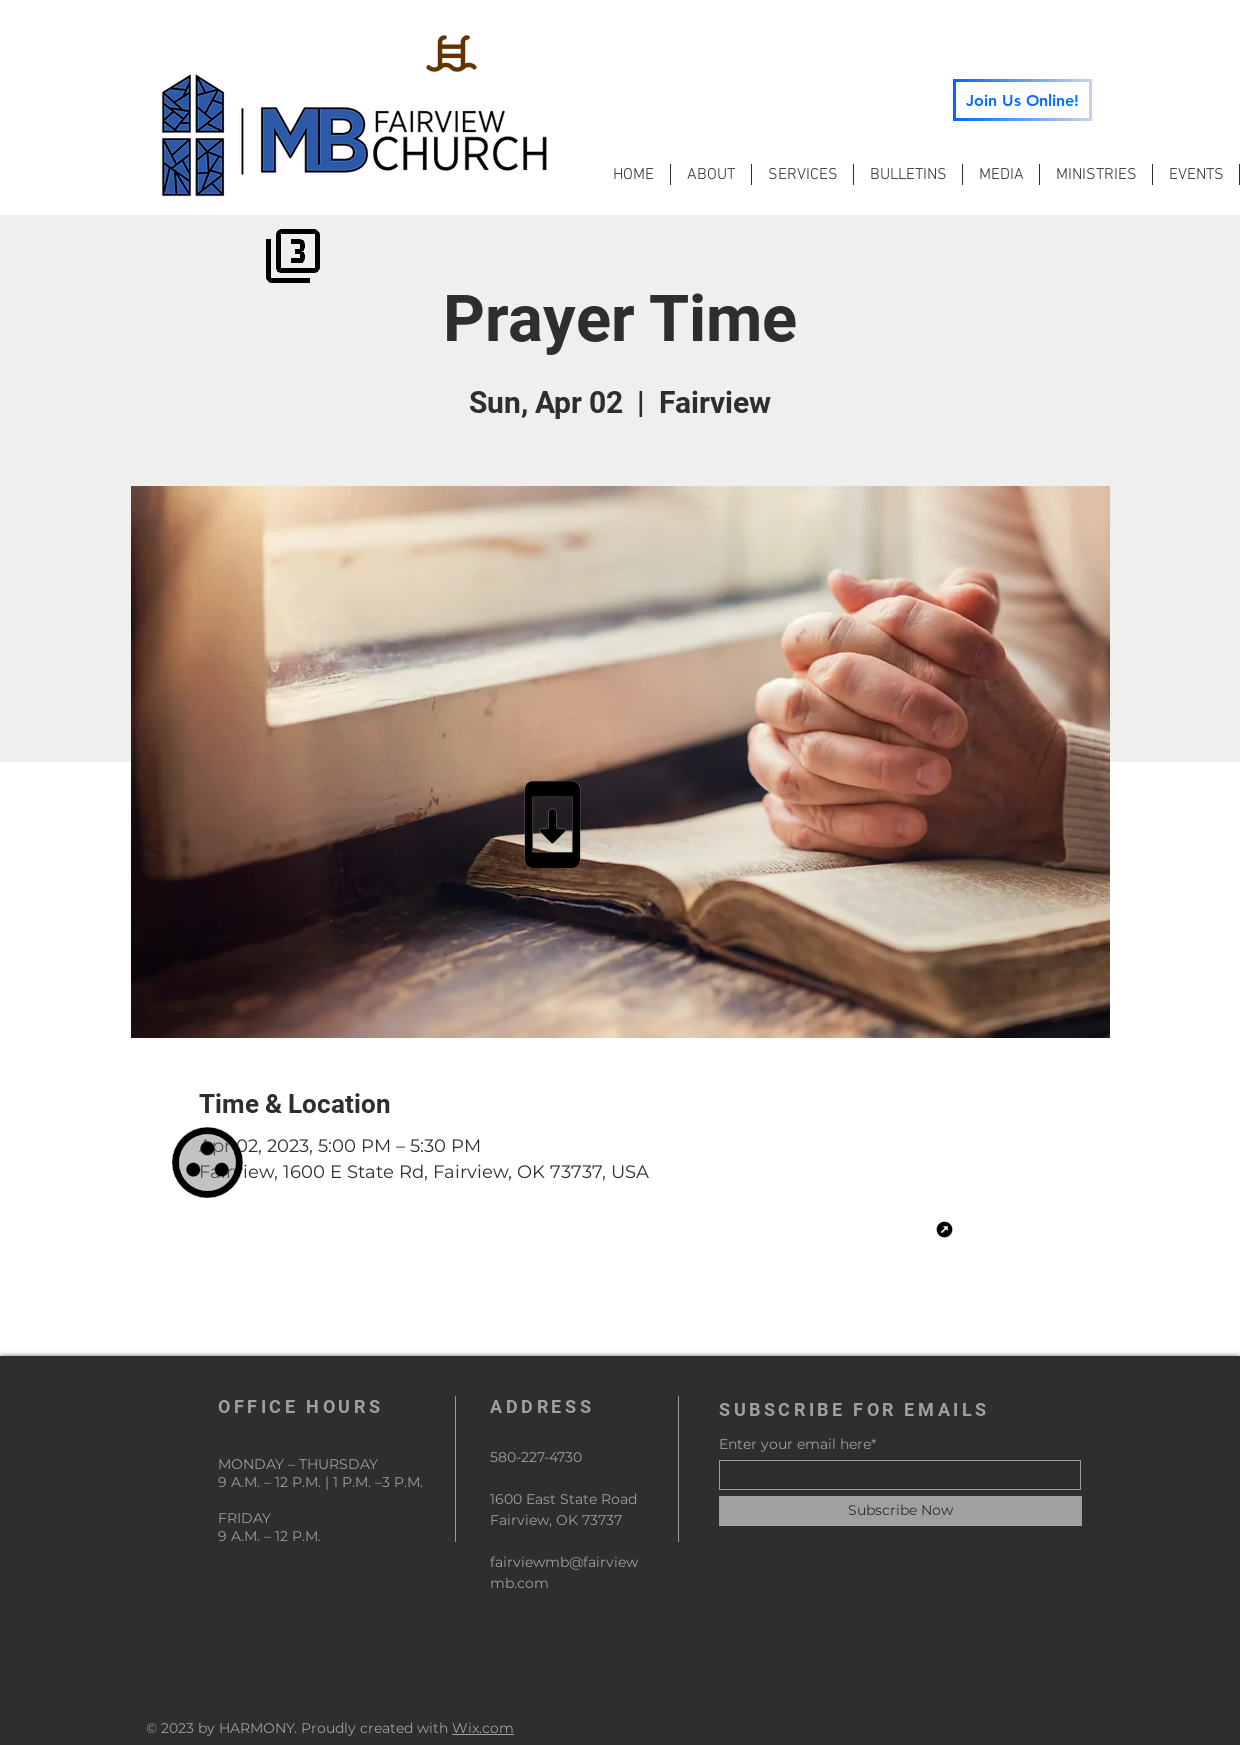  Describe the element at coordinates (944, 1229) in the screenshot. I see `open link in new tab or window` at that location.